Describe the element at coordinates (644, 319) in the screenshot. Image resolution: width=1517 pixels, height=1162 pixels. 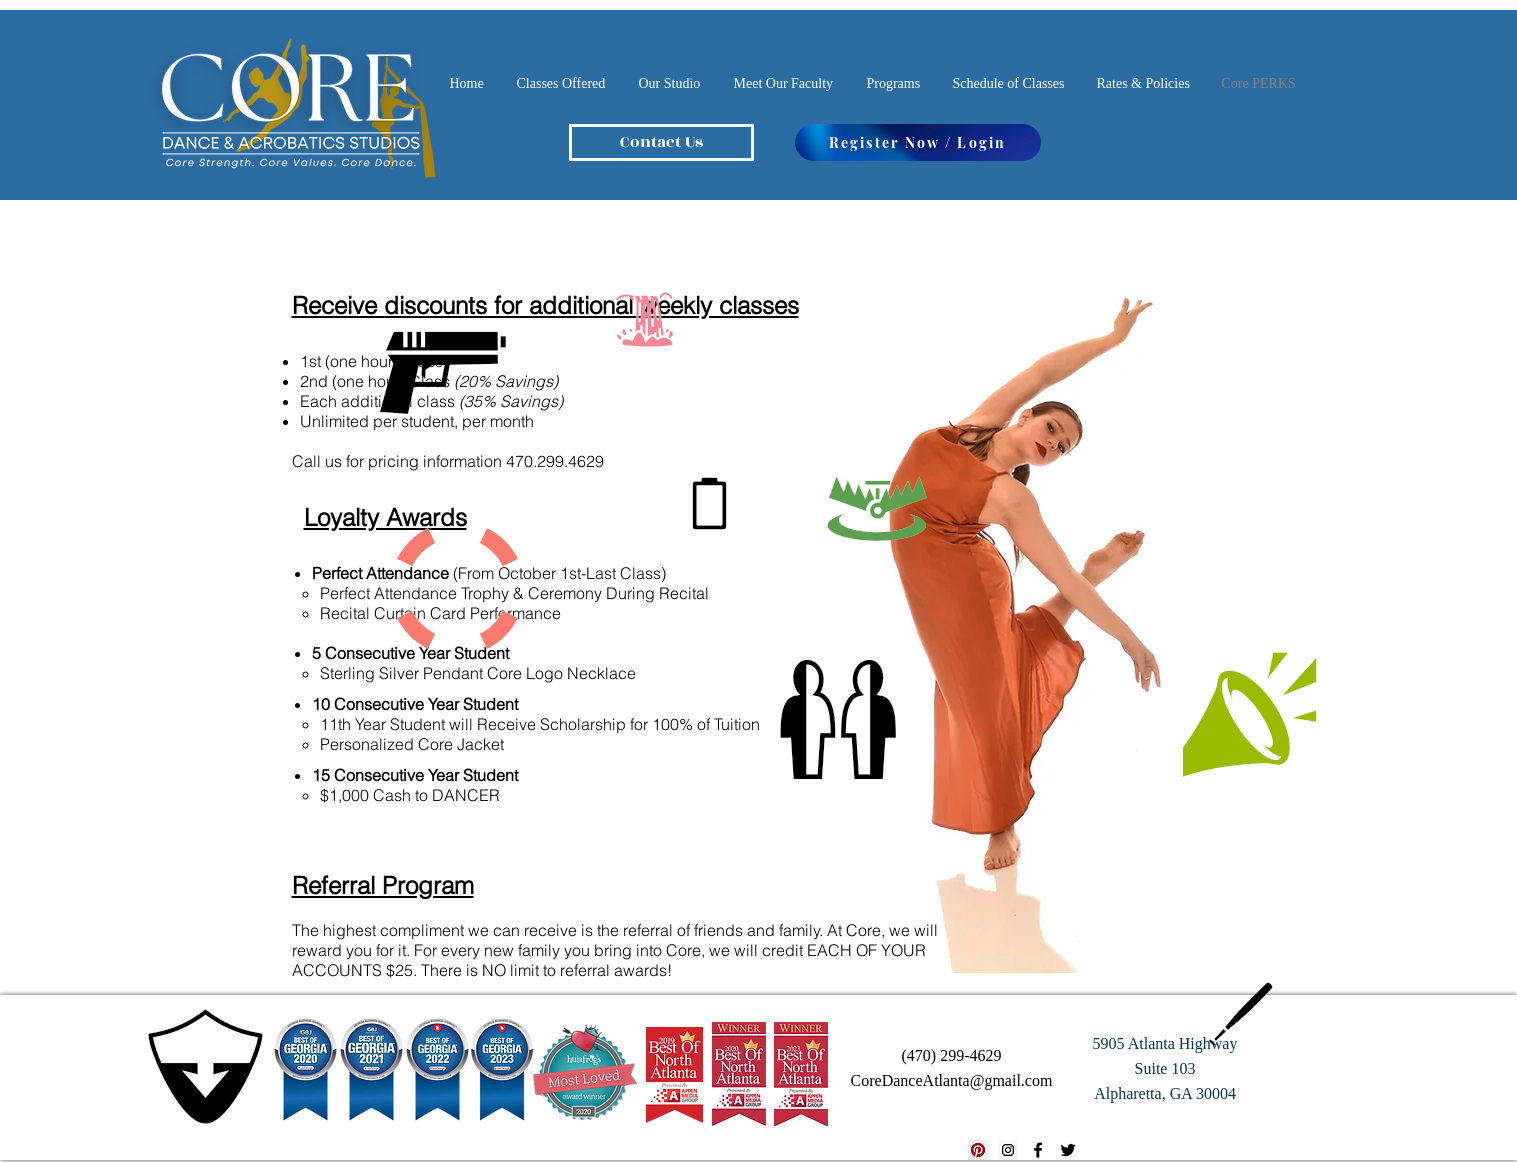
I see `view waterfall location or landmark` at that location.